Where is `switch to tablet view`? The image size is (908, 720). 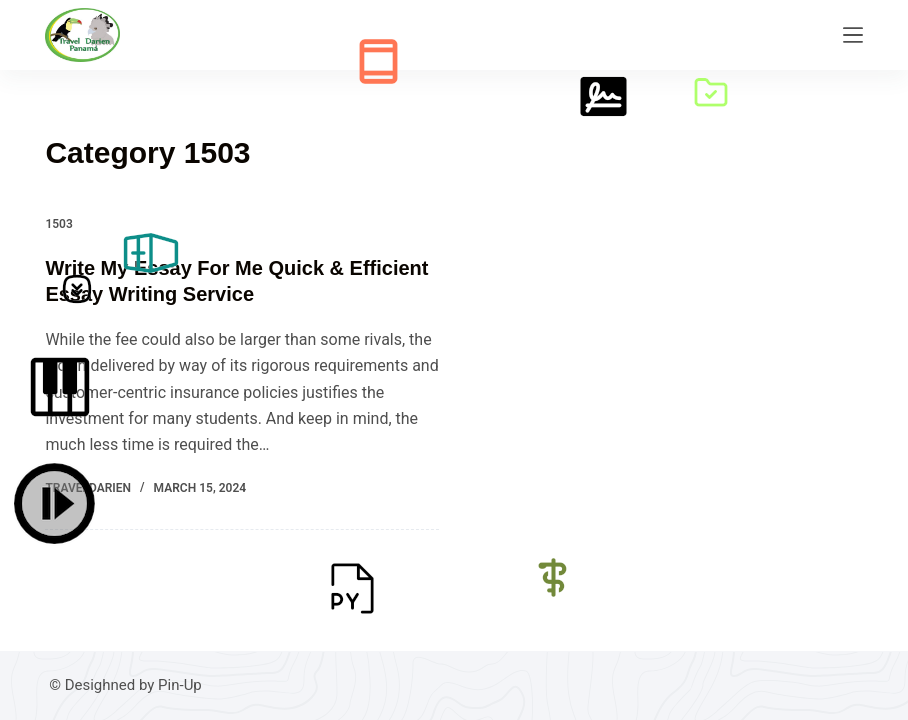 switch to tablet view is located at coordinates (378, 61).